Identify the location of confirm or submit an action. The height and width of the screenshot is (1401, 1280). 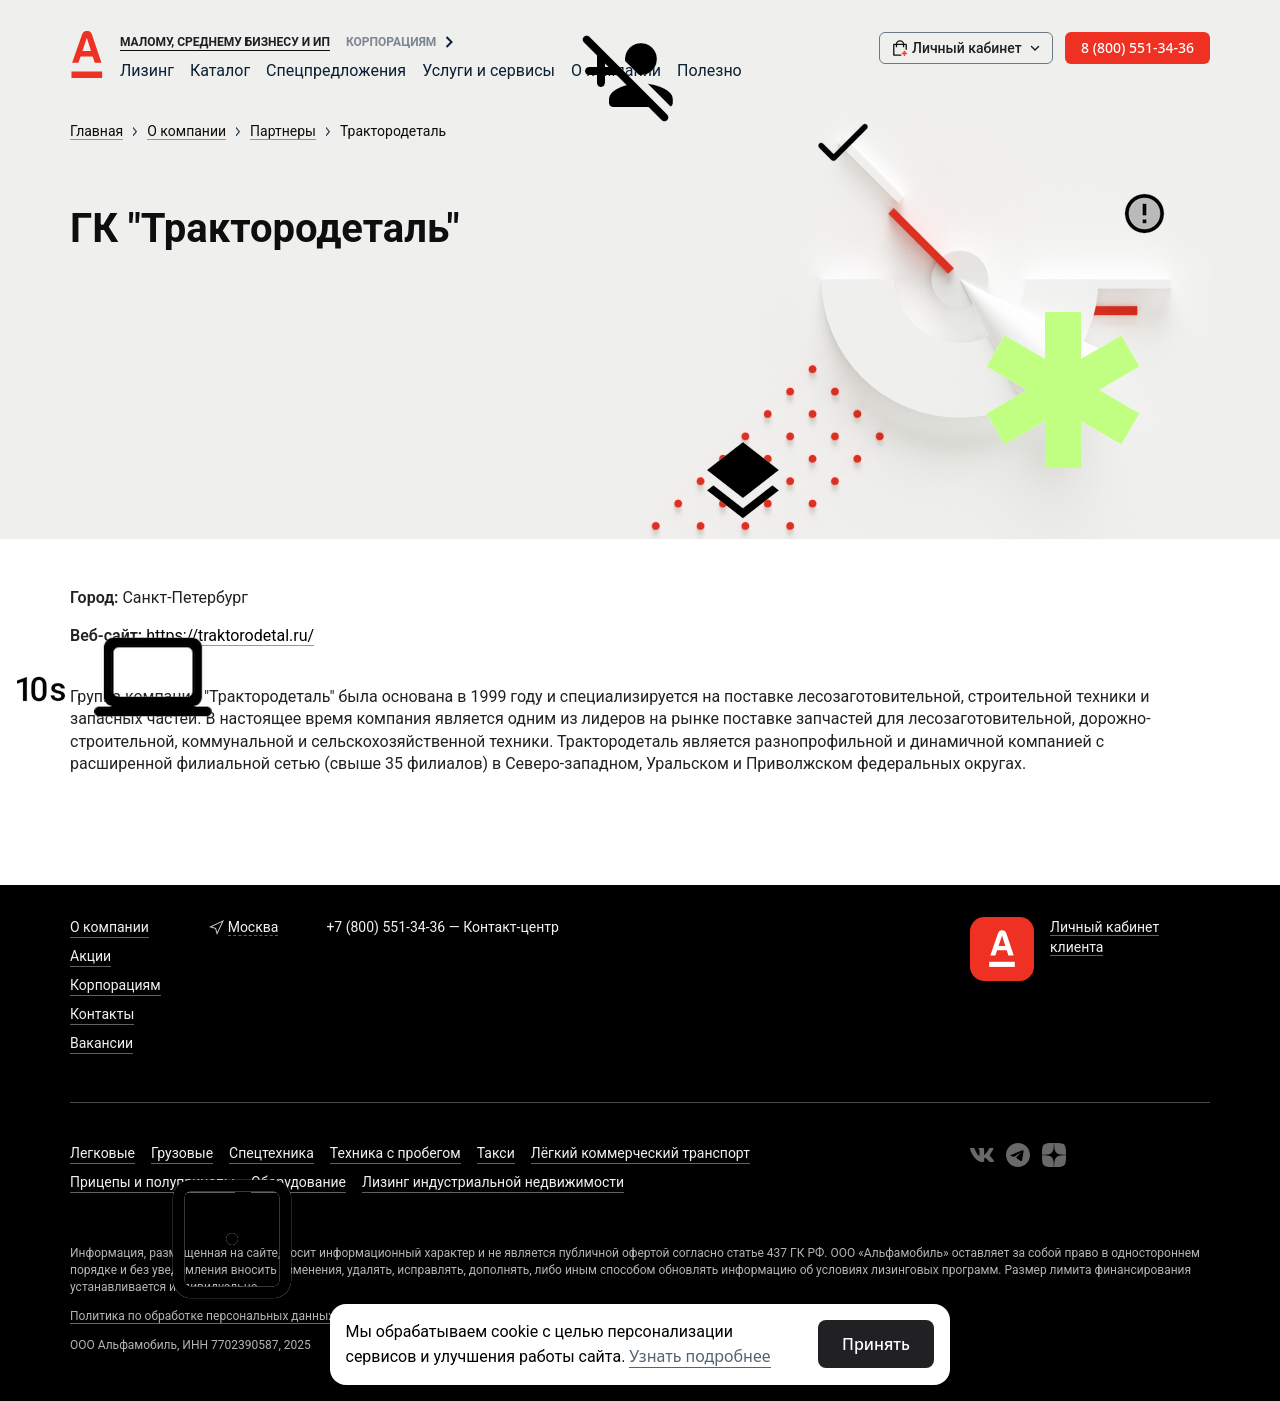
(842, 141).